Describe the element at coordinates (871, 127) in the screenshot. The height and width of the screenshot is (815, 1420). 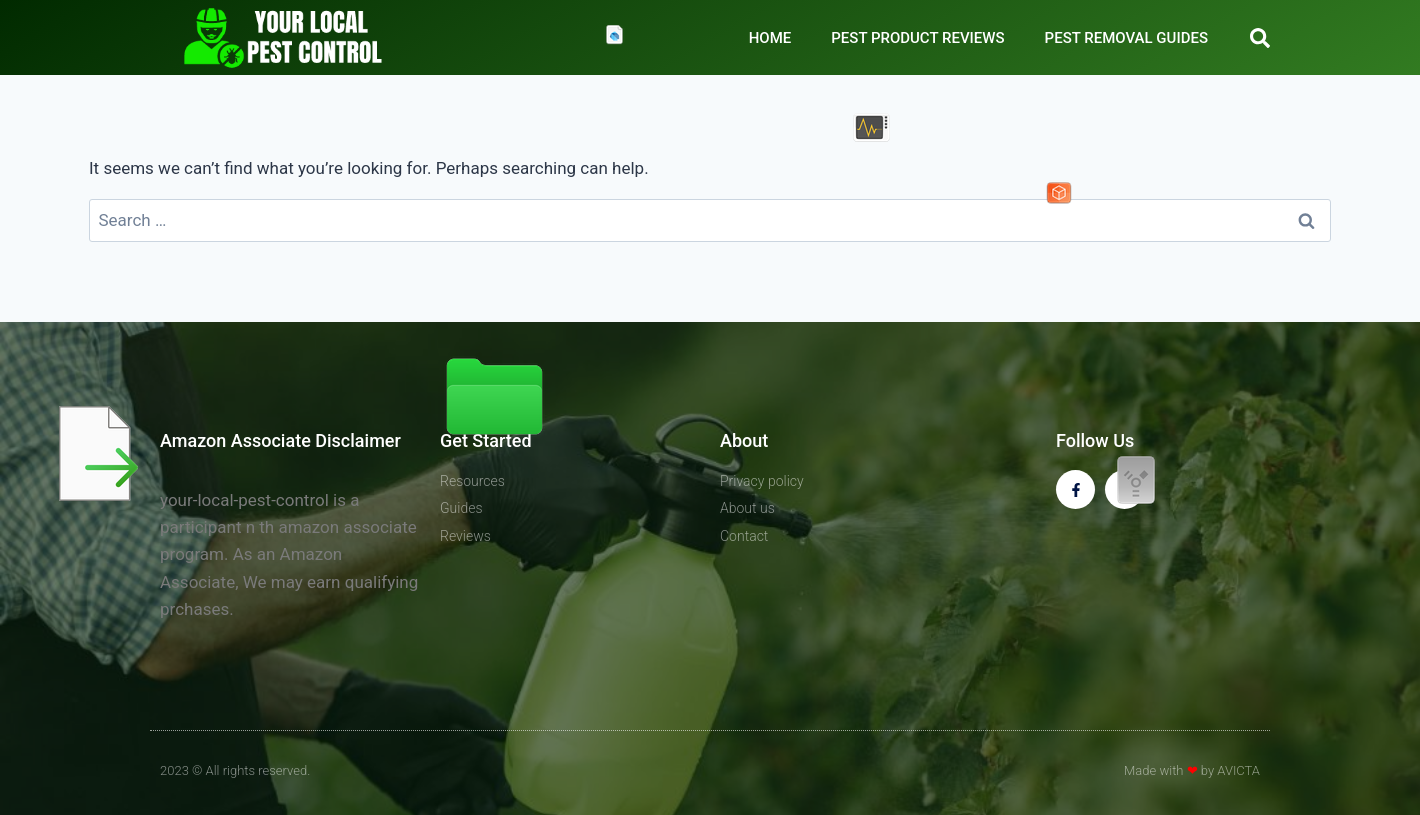
I see `launch htop system monitor application` at that location.